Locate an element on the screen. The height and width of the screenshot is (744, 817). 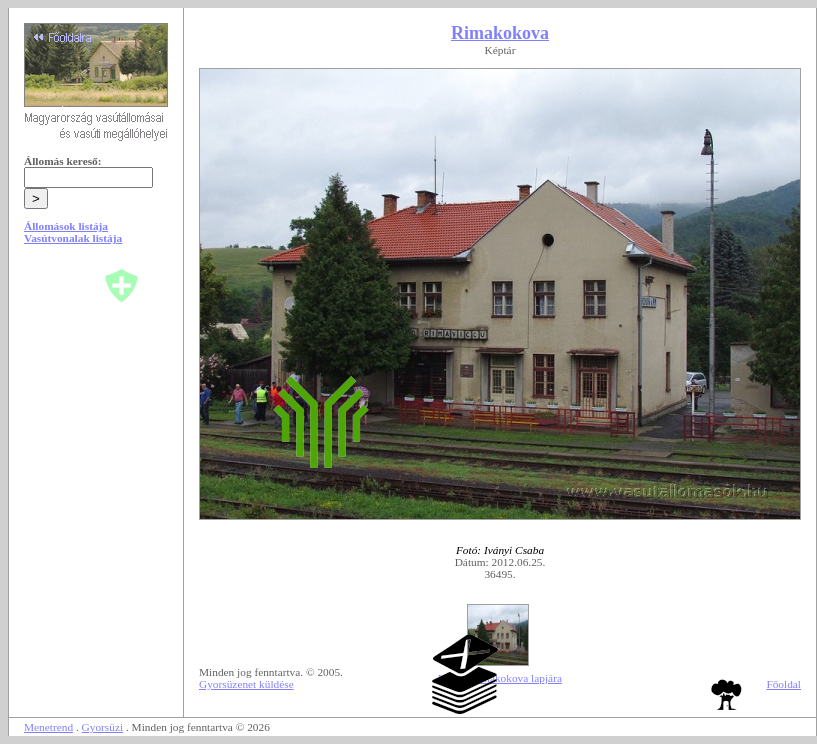
delete or remove a card from your deck is located at coordinates (465, 670).